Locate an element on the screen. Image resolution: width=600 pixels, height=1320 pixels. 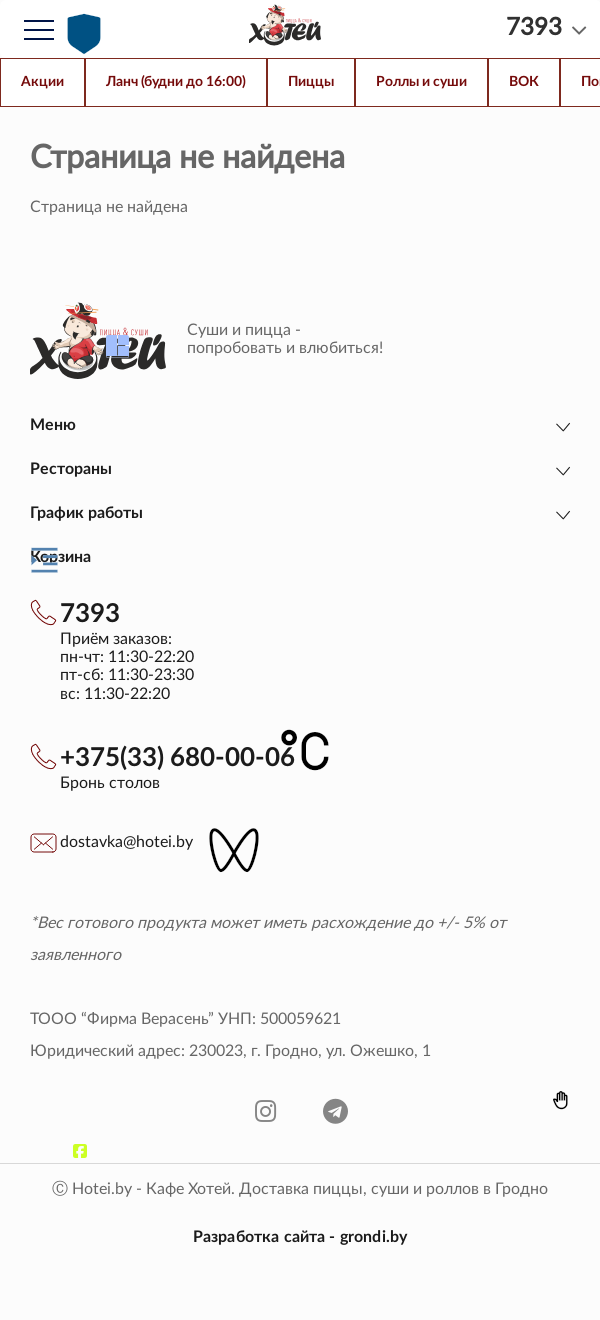
tmux terminal multiplexer logo is located at coordinates (117, 346).